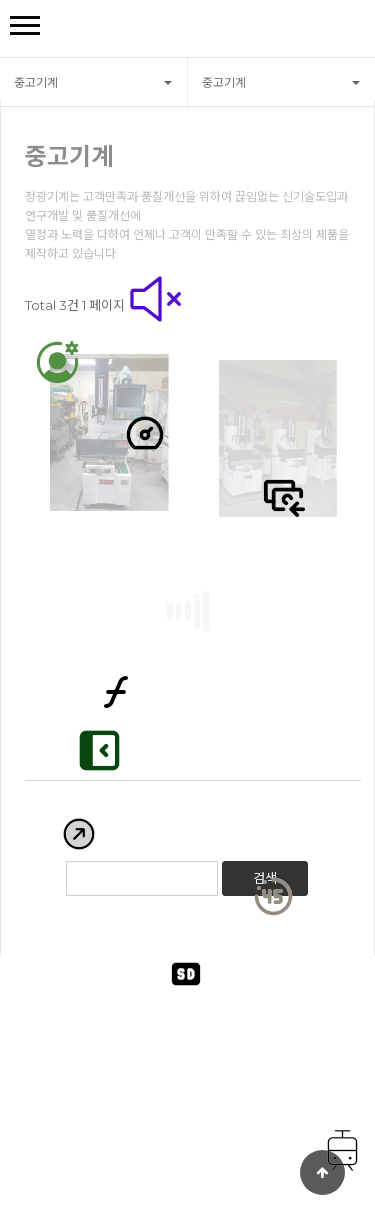 The height and width of the screenshot is (1225, 375). I want to click on set a 45-minute timer or duration, so click(273, 896).